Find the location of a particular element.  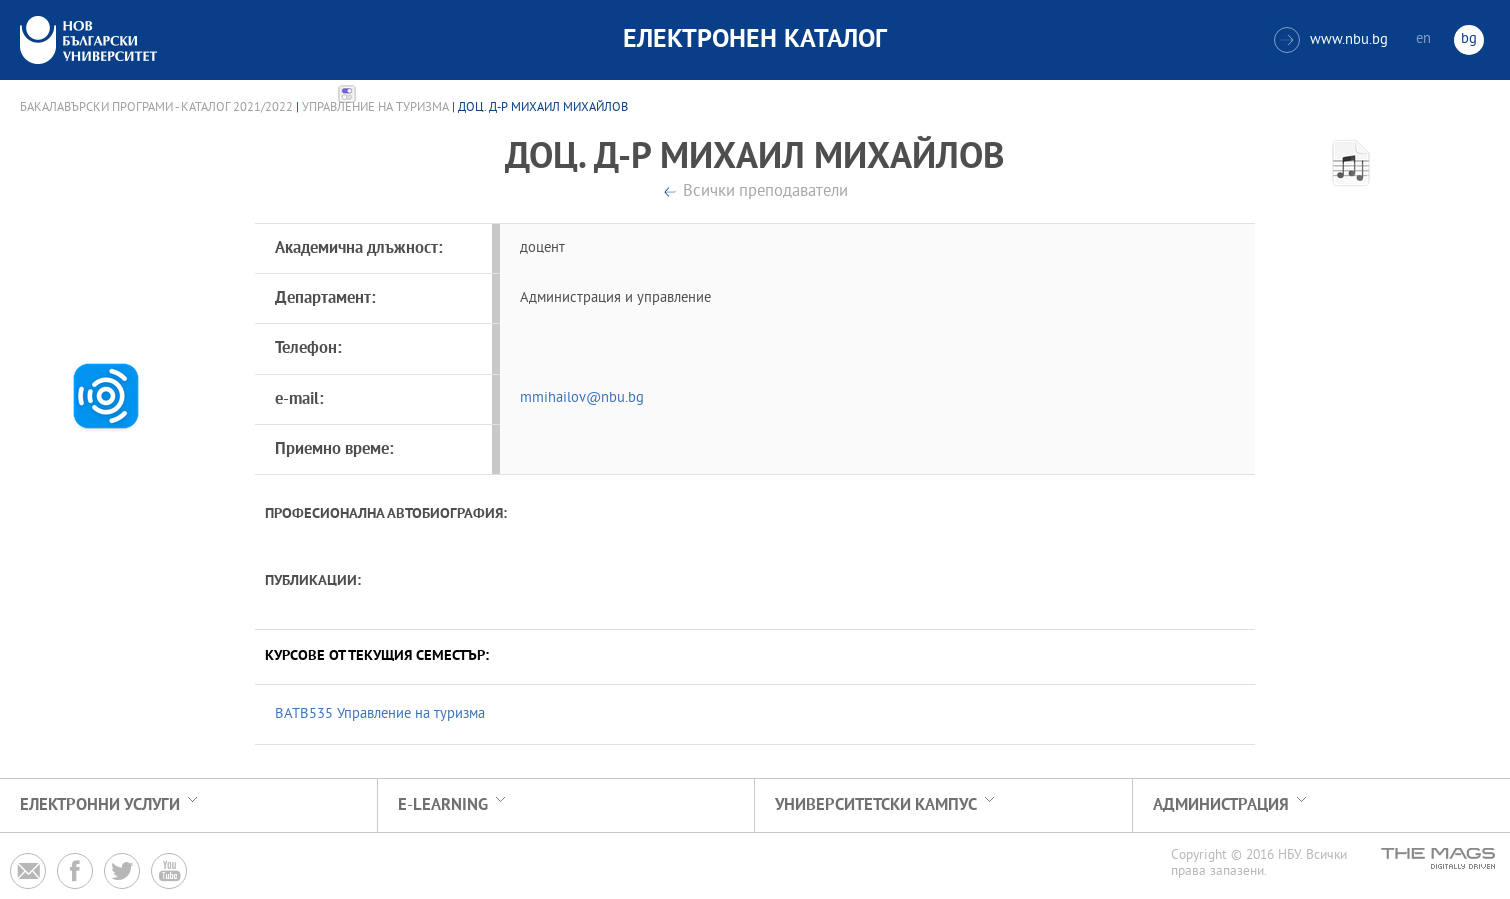

open a lilypond music notation file is located at coordinates (1351, 163).